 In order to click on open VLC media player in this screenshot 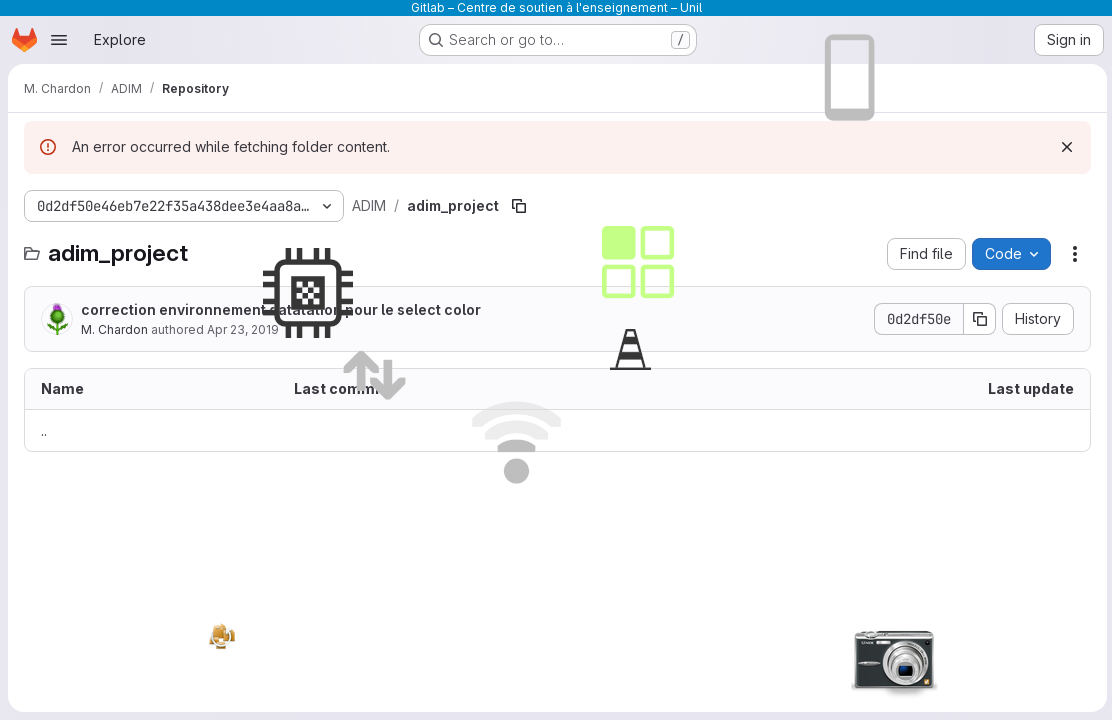, I will do `click(630, 349)`.